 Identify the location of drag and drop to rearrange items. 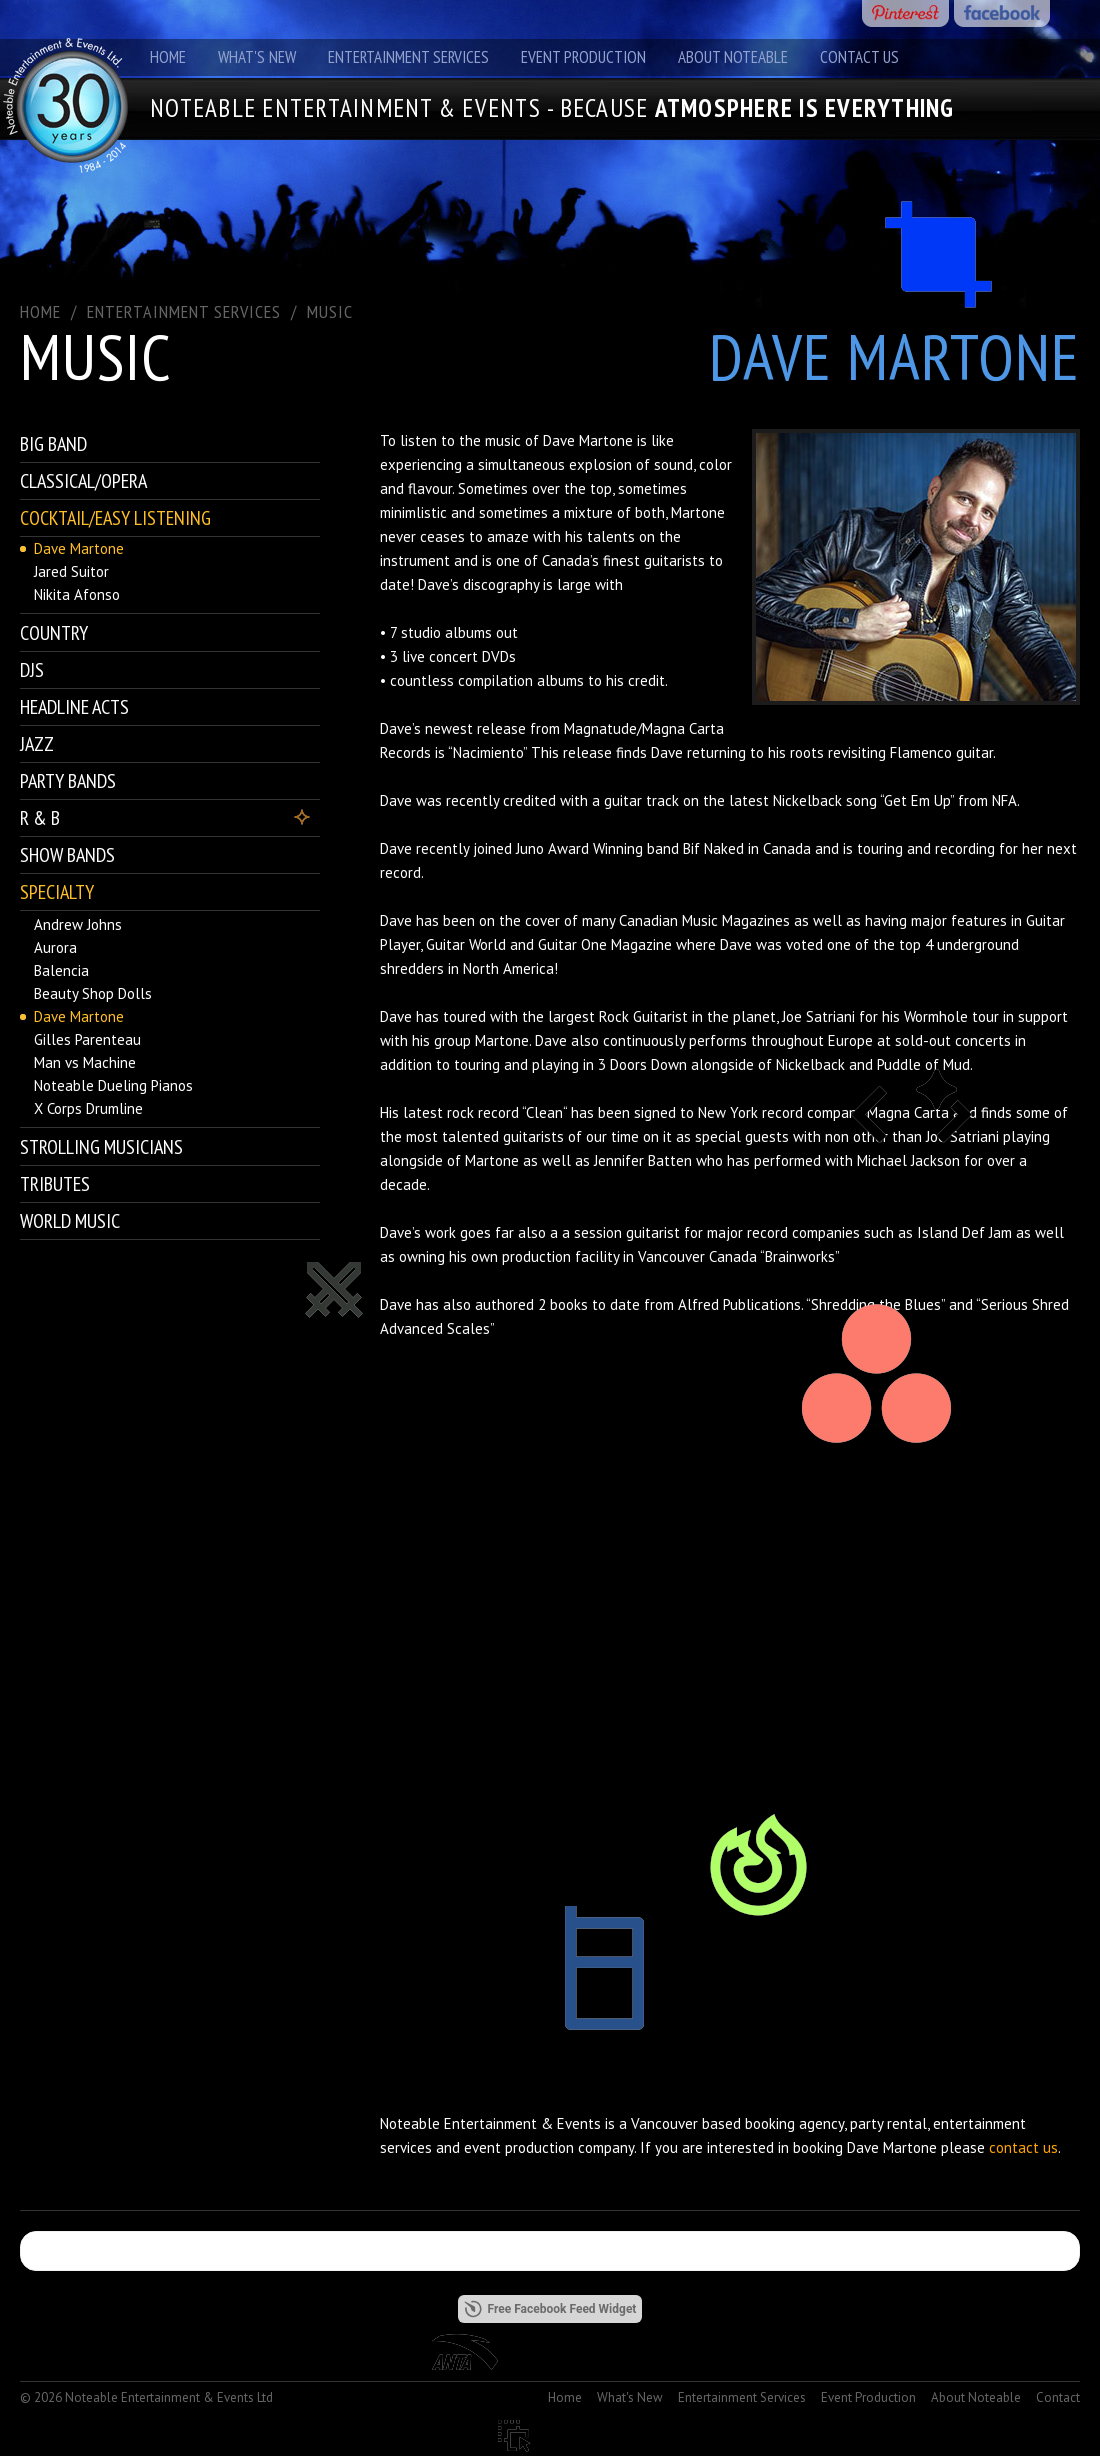
(513, 2435).